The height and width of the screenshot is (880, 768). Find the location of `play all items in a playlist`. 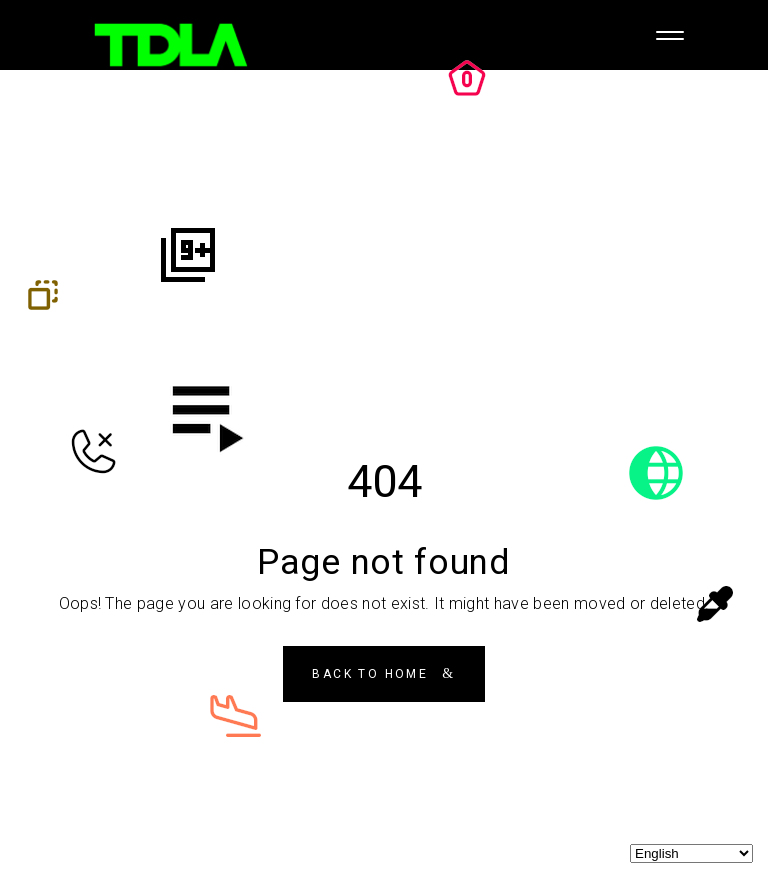

play all items in a playlist is located at coordinates (210, 414).